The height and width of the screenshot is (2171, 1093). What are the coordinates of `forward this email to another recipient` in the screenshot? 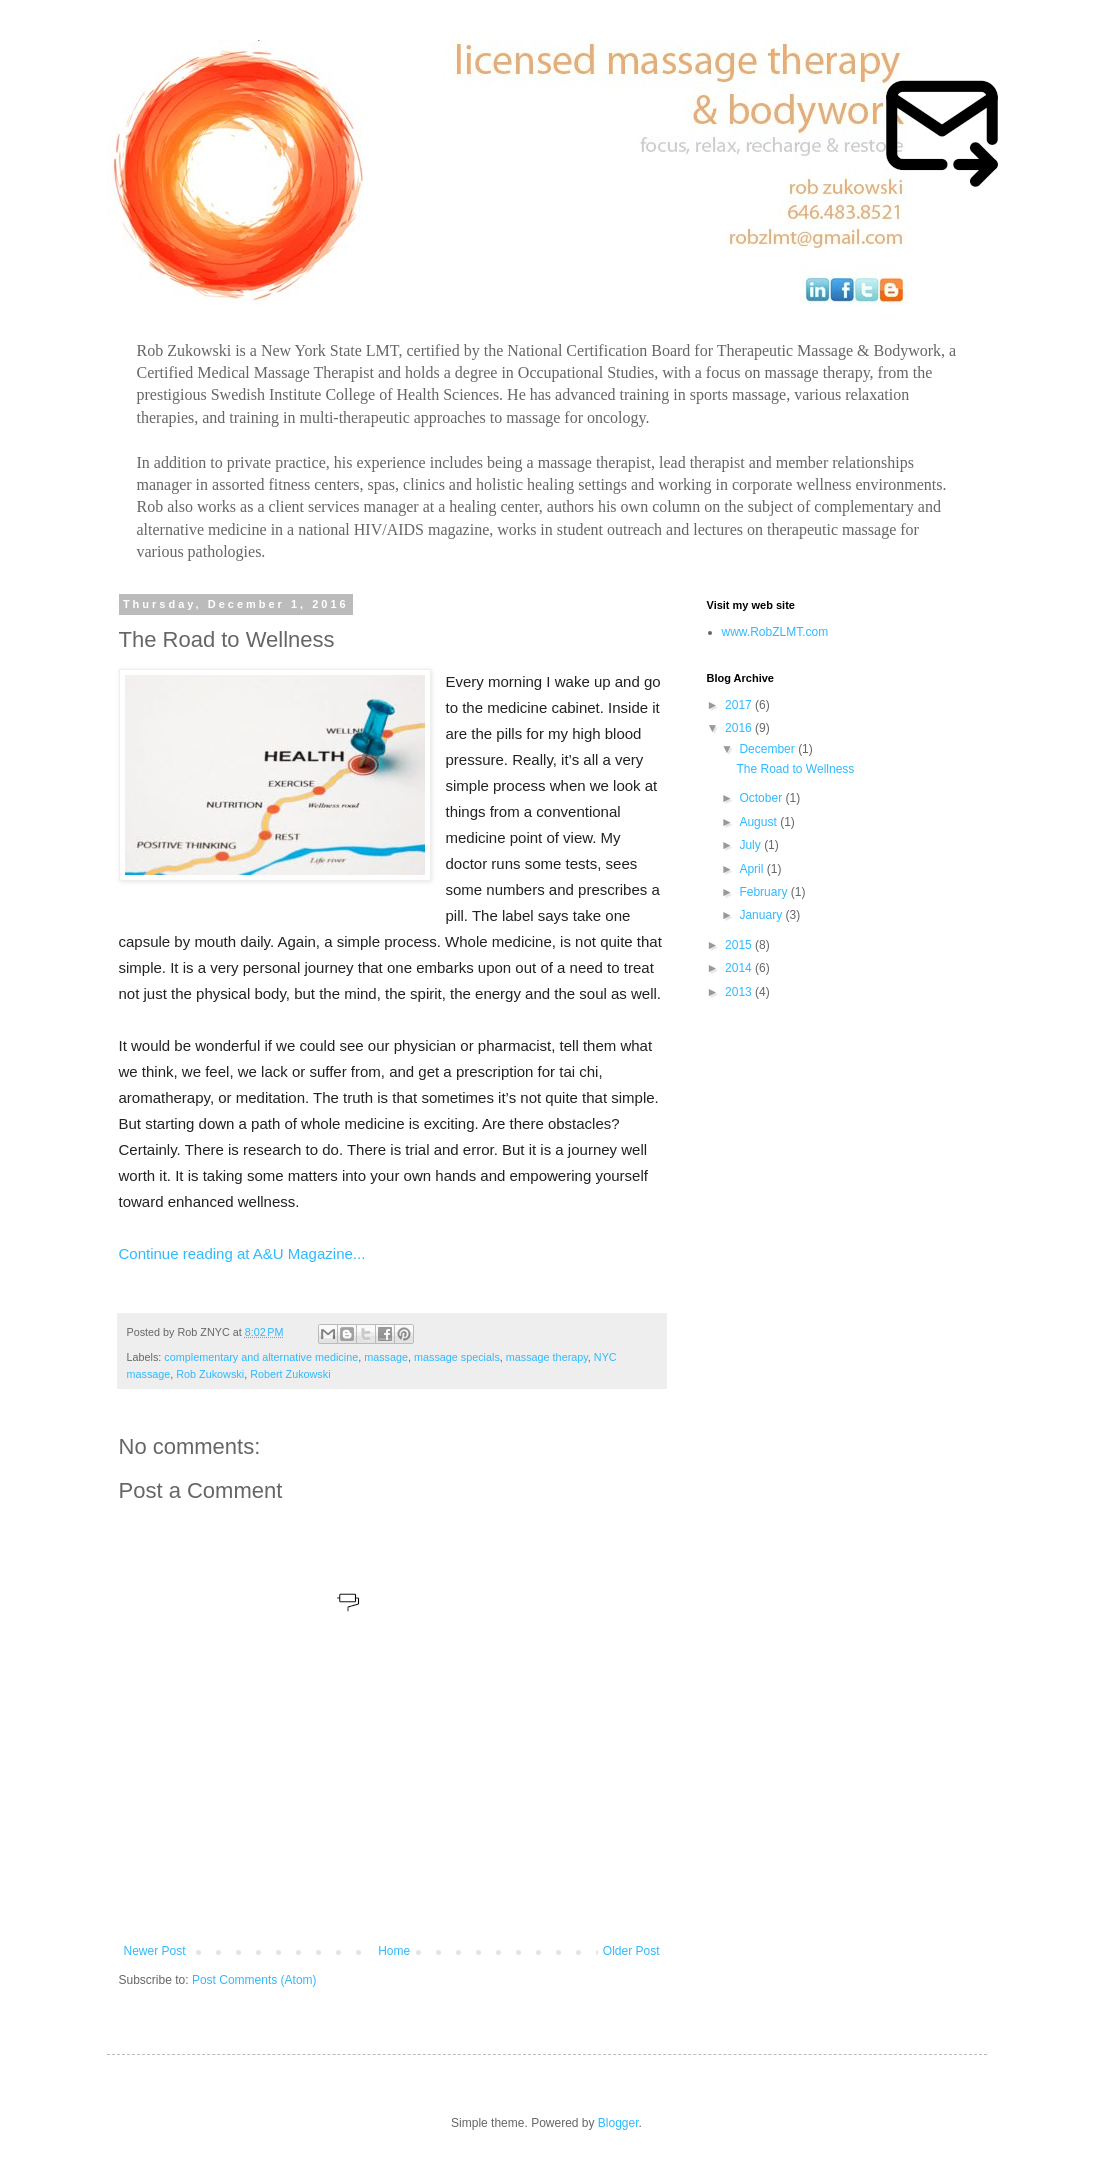 It's located at (942, 131).